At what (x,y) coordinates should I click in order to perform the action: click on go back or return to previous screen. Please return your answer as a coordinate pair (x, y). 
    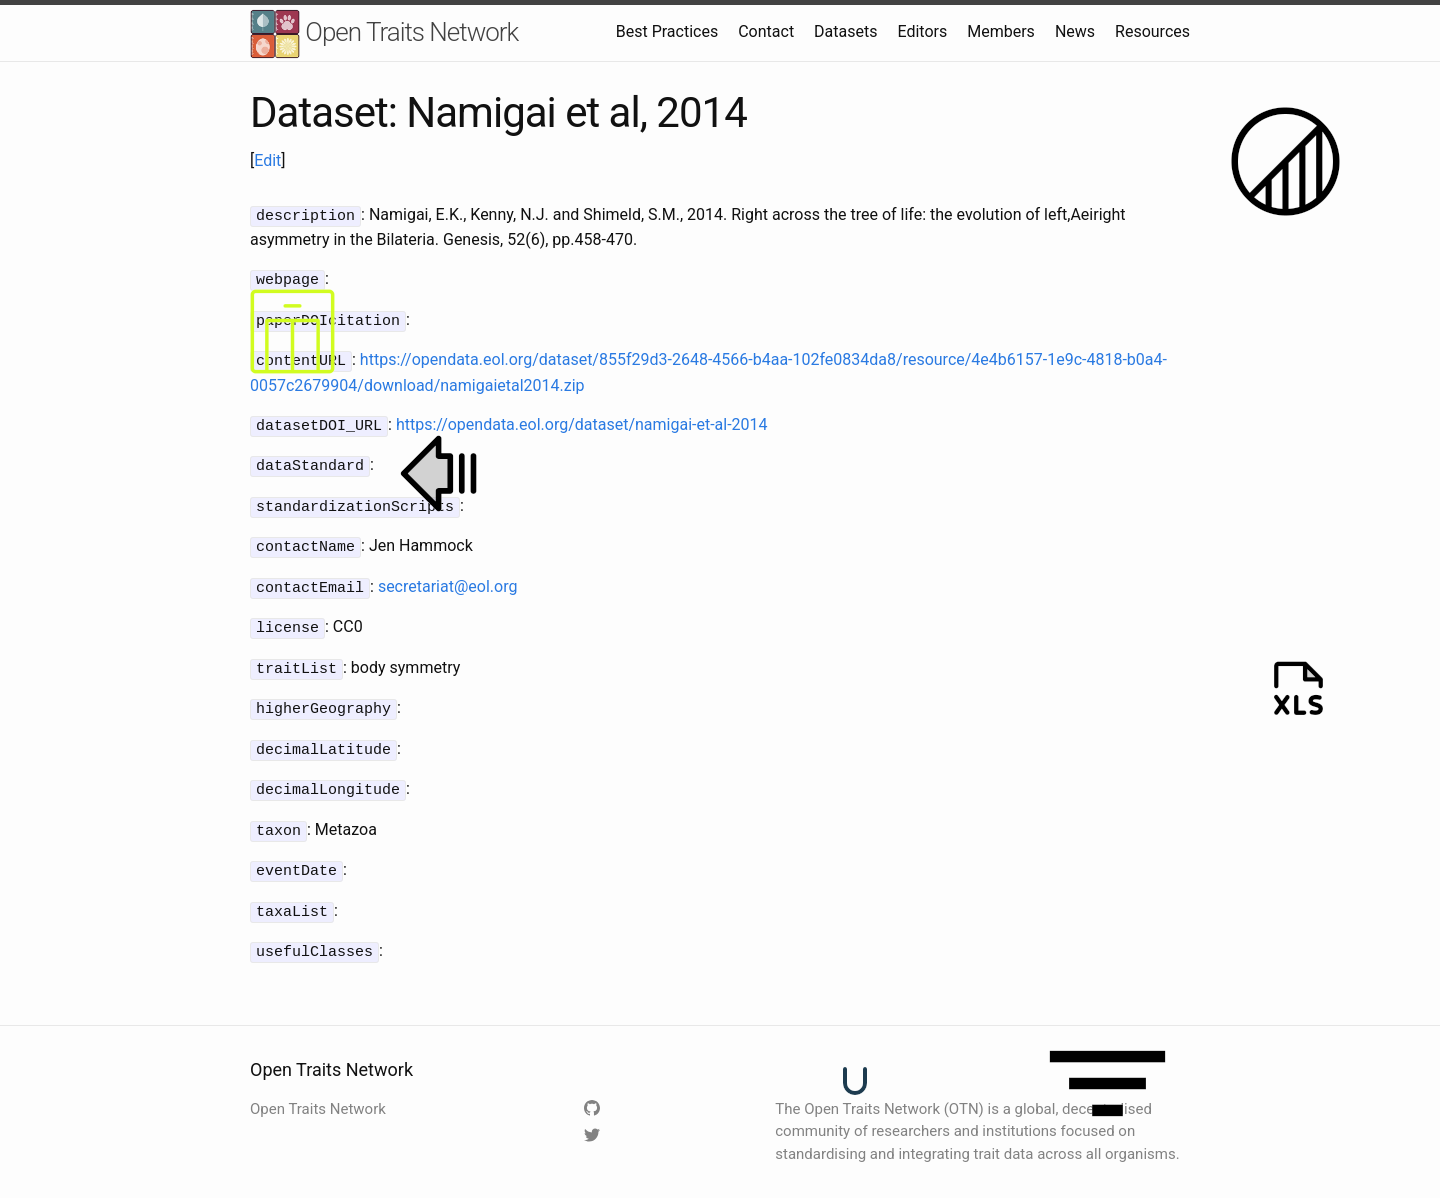
    Looking at the image, I should click on (441, 473).